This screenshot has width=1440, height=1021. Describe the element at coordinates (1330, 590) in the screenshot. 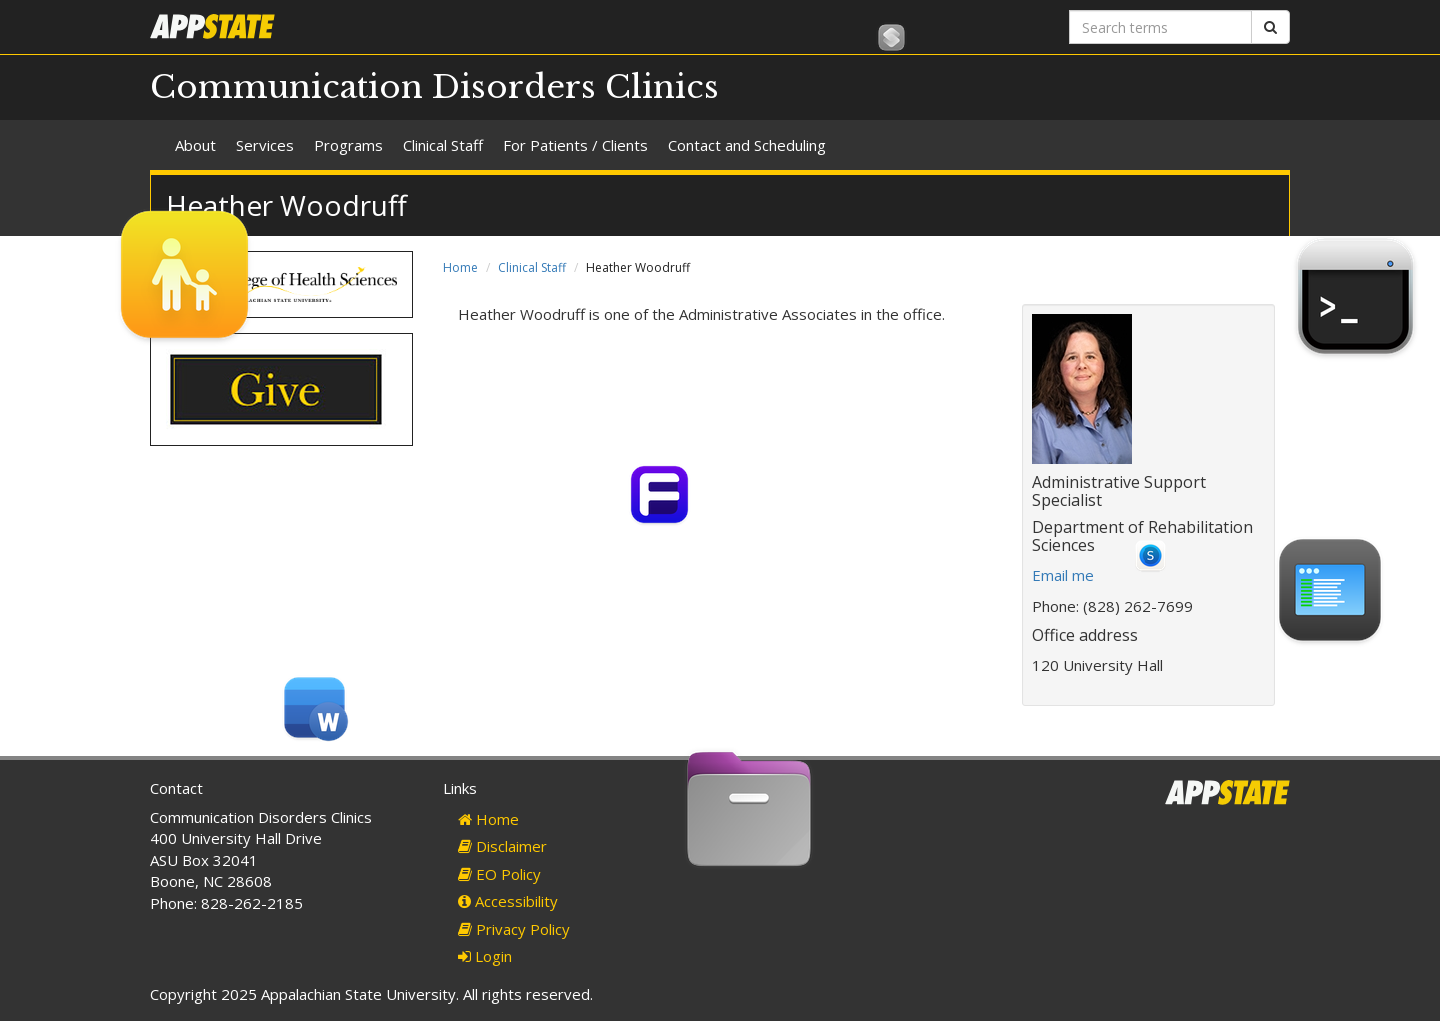

I see `open system startup preferences` at that location.